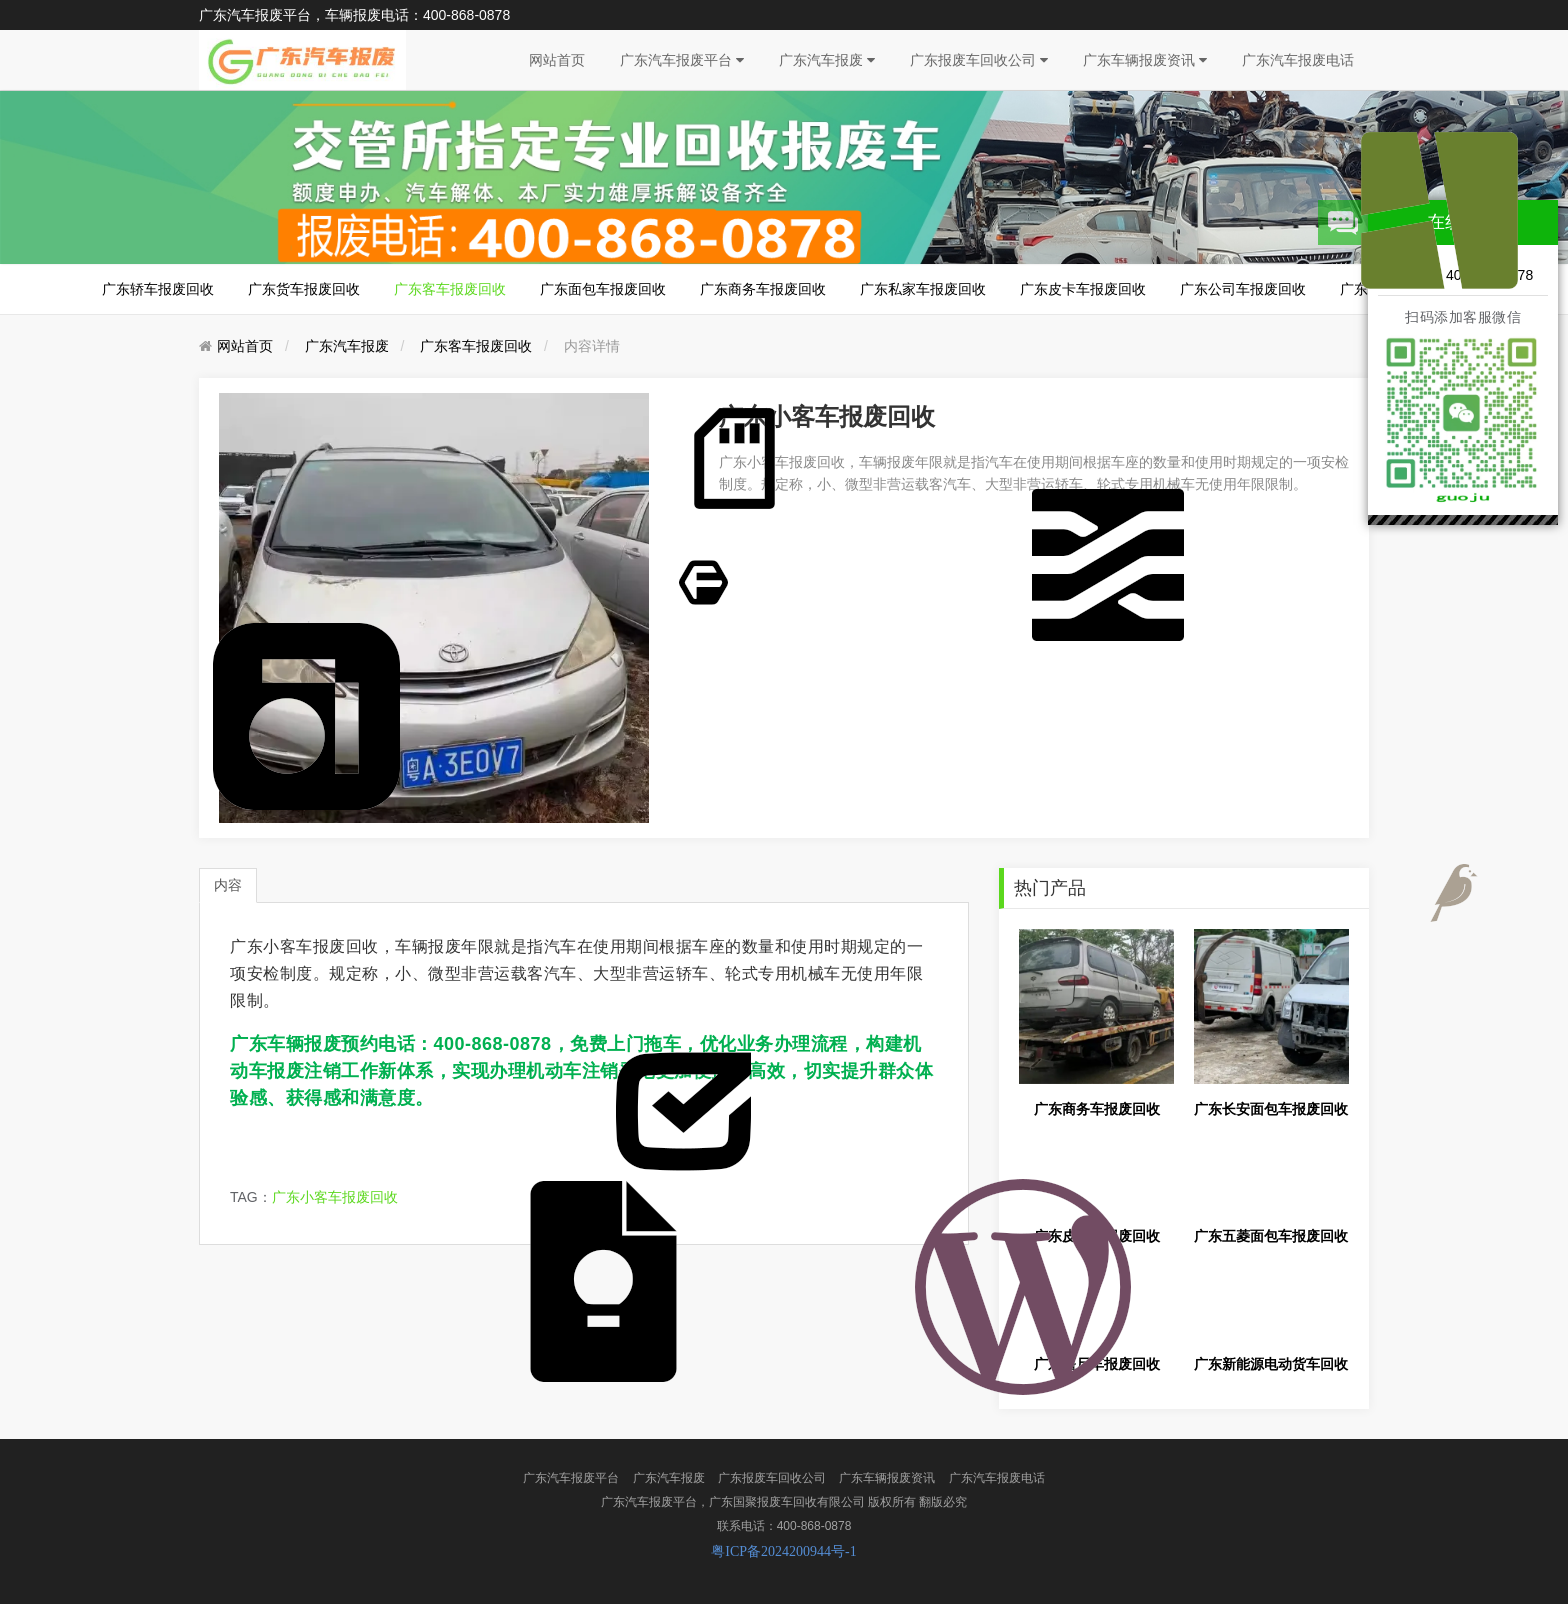 This screenshot has width=1568, height=1604. I want to click on stimulus javascript framework logo, so click(1108, 565).